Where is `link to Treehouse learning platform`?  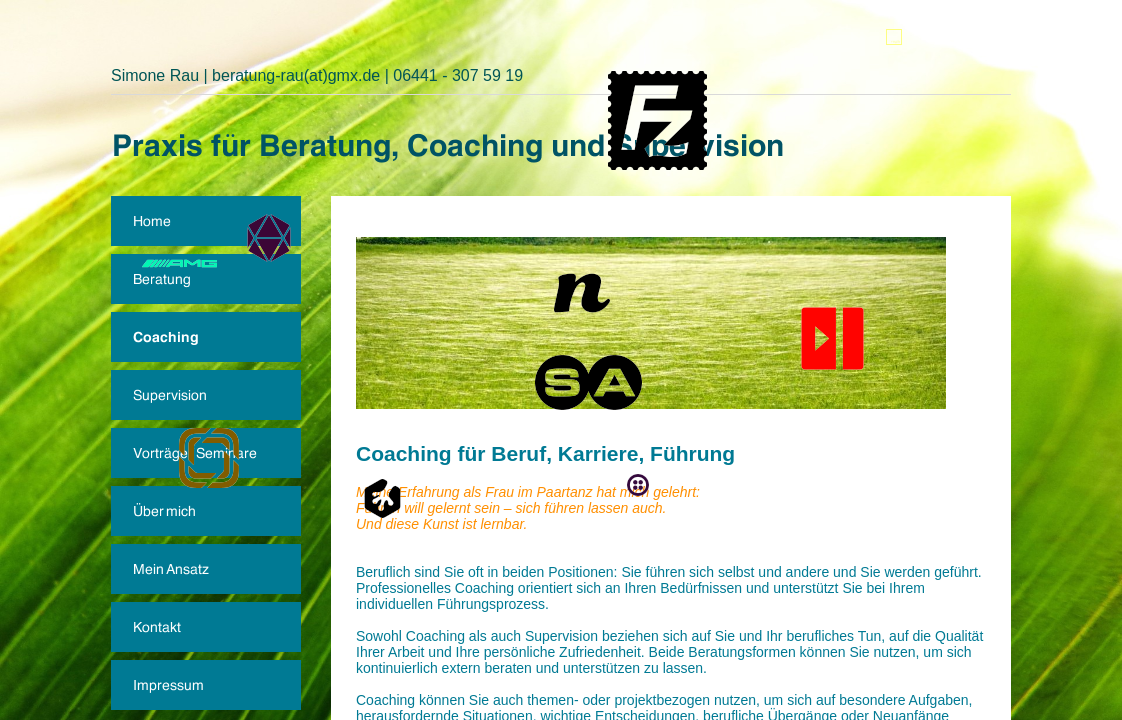
link to Treehouse learning platform is located at coordinates (382, 498).